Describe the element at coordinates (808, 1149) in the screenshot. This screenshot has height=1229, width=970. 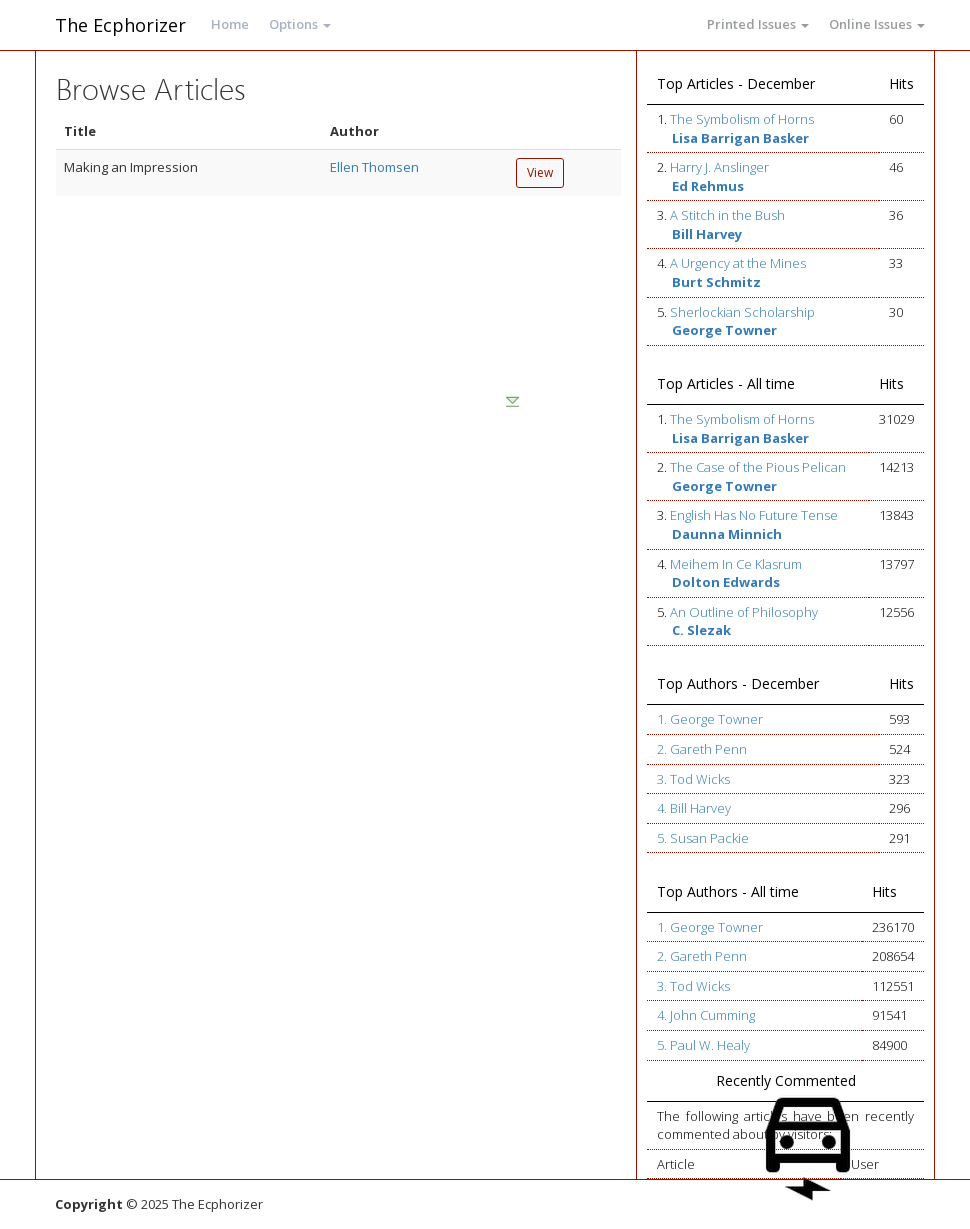
I see `find nearby electric vehicle charging stations` at that location.